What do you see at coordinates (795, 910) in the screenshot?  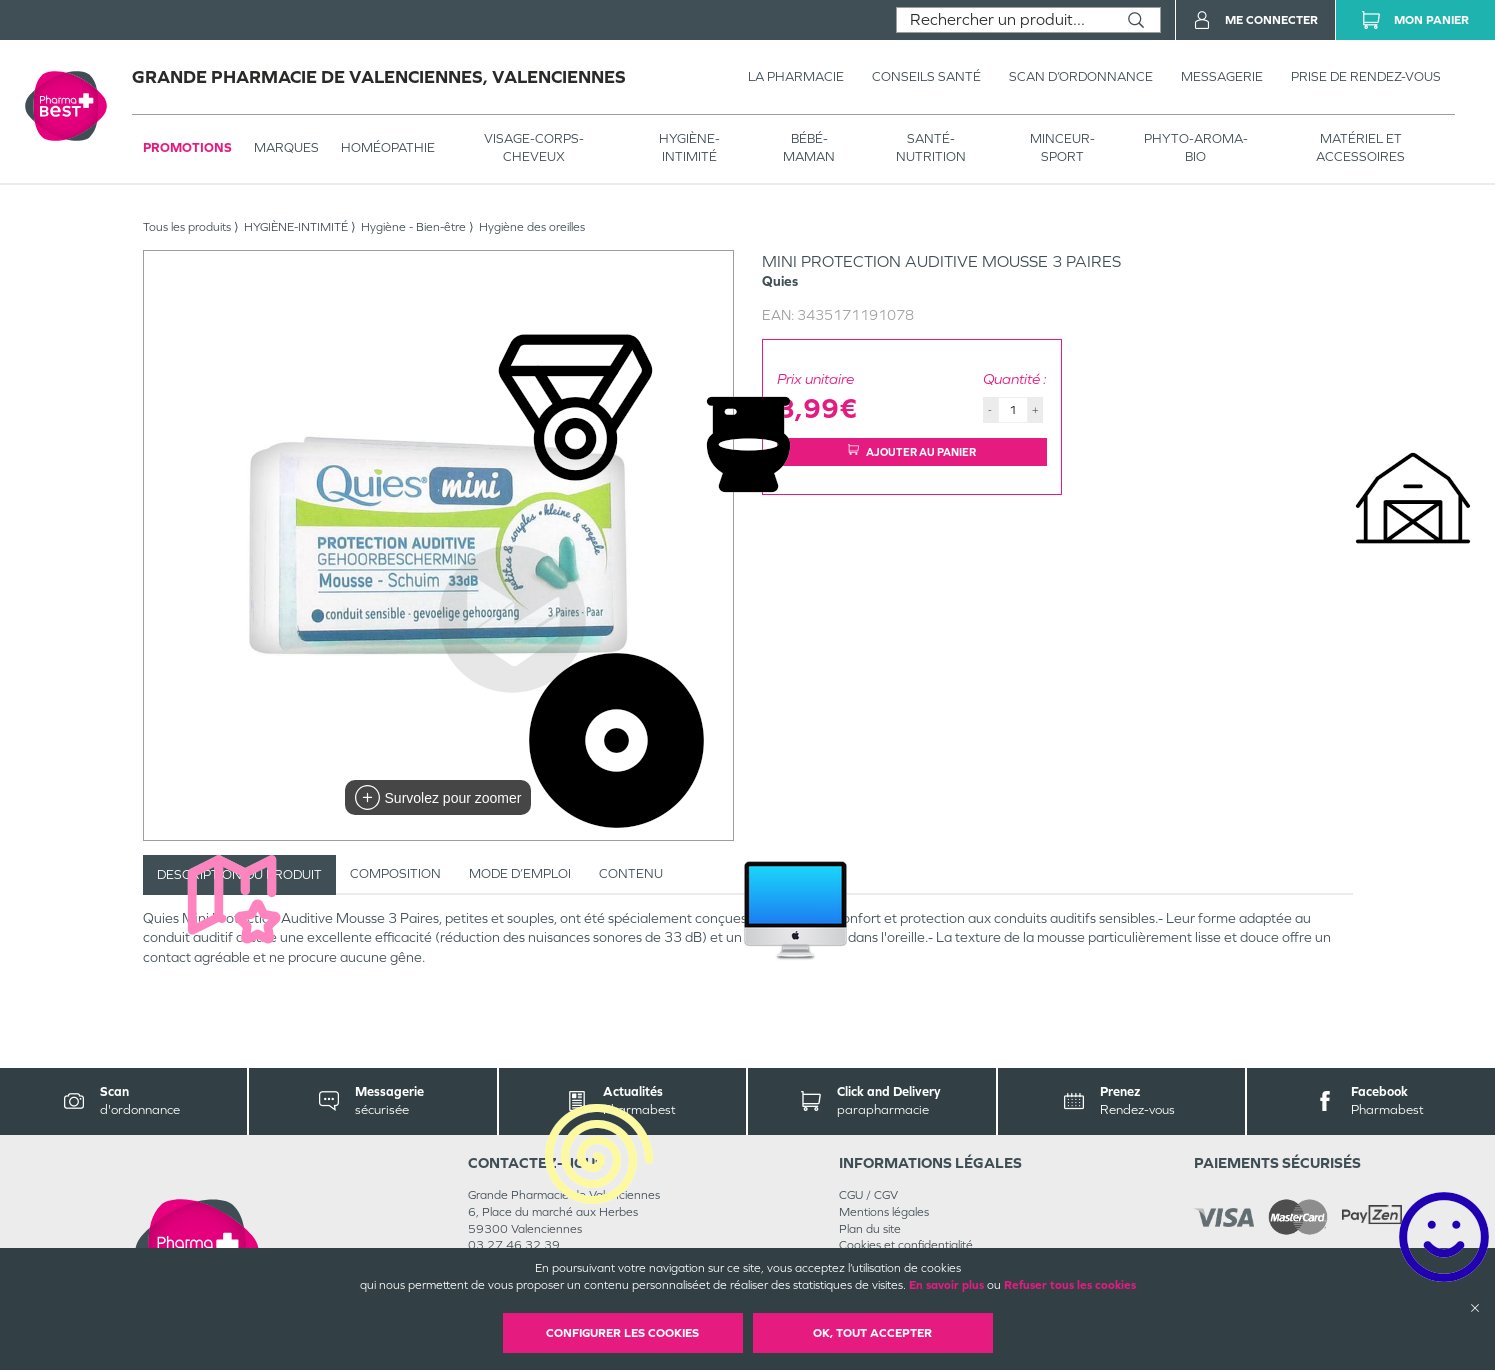 I see `access desktop or computer settings` at bounding box center [795, 910].